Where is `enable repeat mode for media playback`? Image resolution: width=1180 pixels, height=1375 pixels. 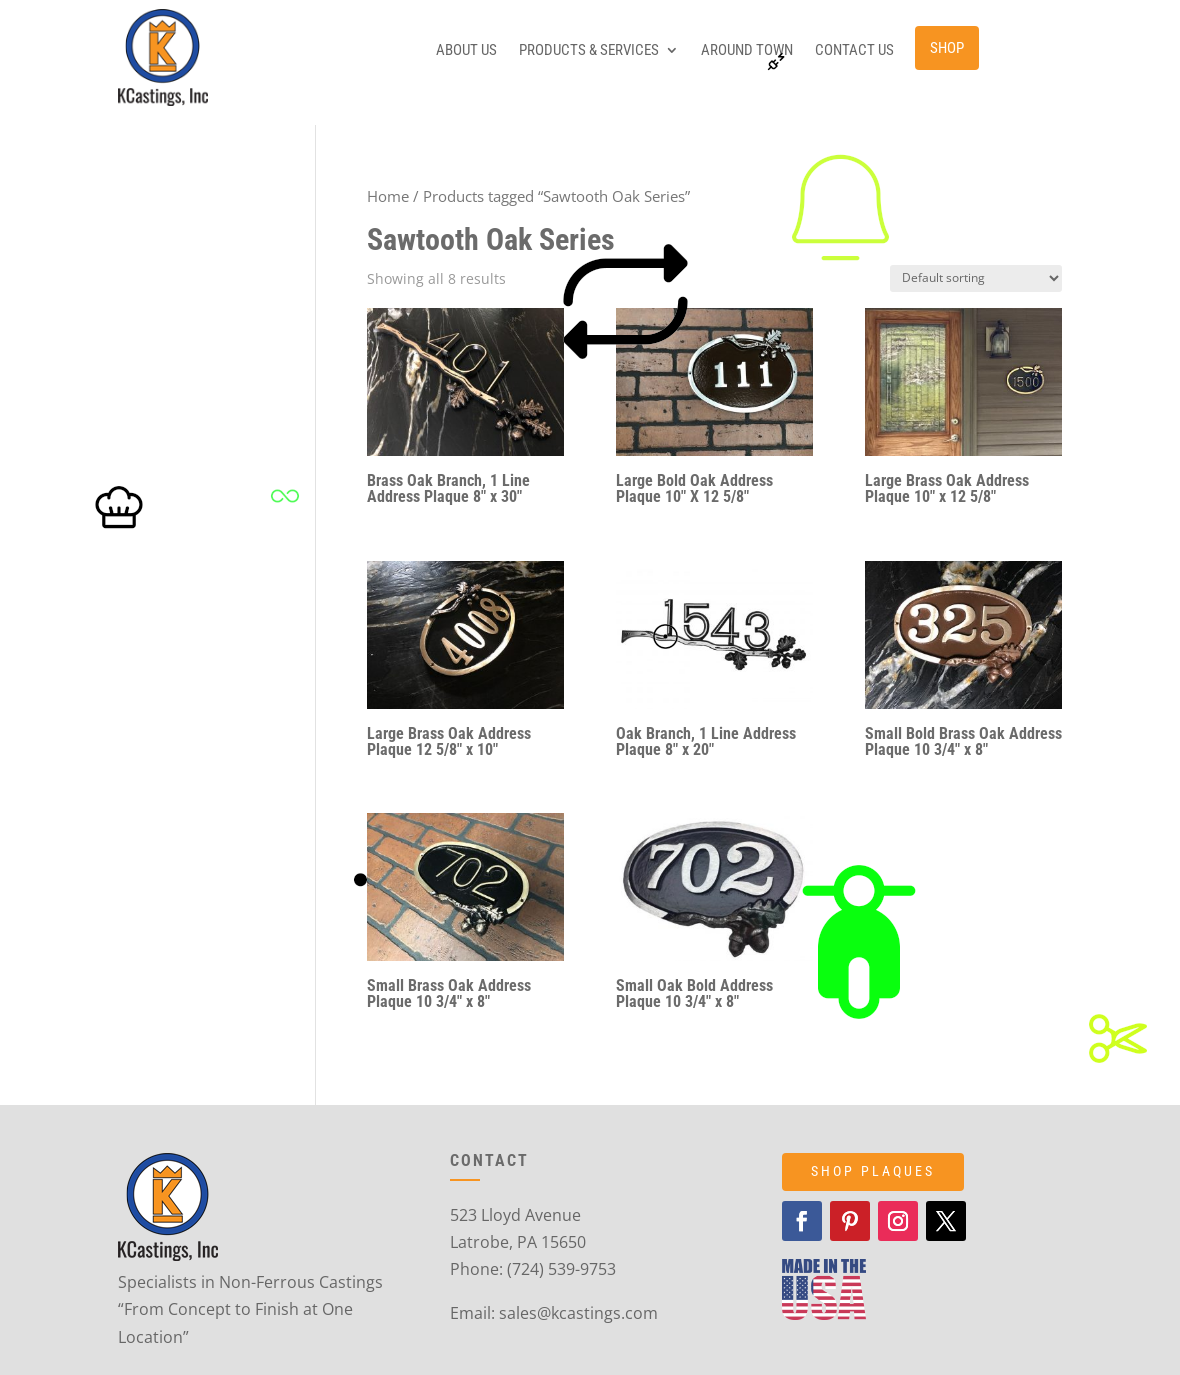
enable repeat mode for media playback is located at coordinates (625, 301).